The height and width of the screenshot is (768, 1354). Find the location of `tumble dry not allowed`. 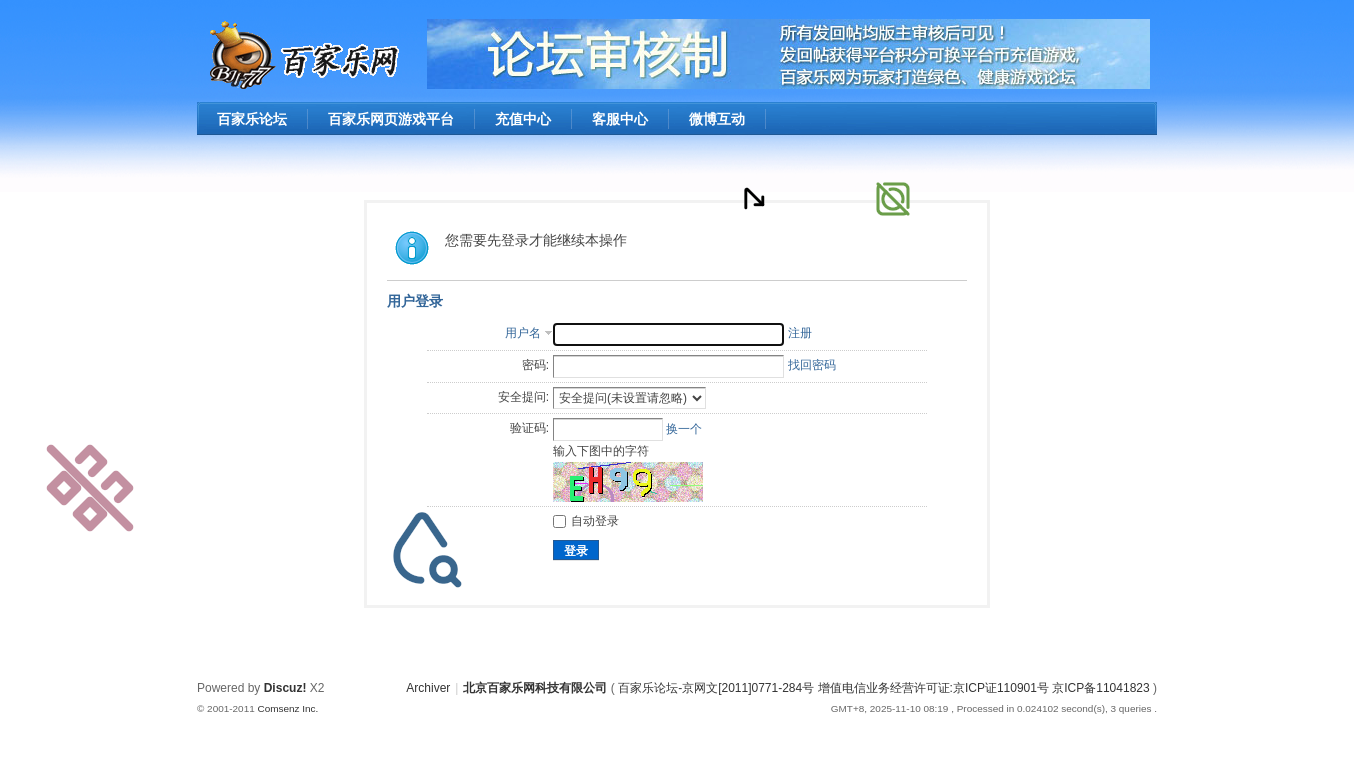

tumble dry not allowed is located at coordinates (893, 199).